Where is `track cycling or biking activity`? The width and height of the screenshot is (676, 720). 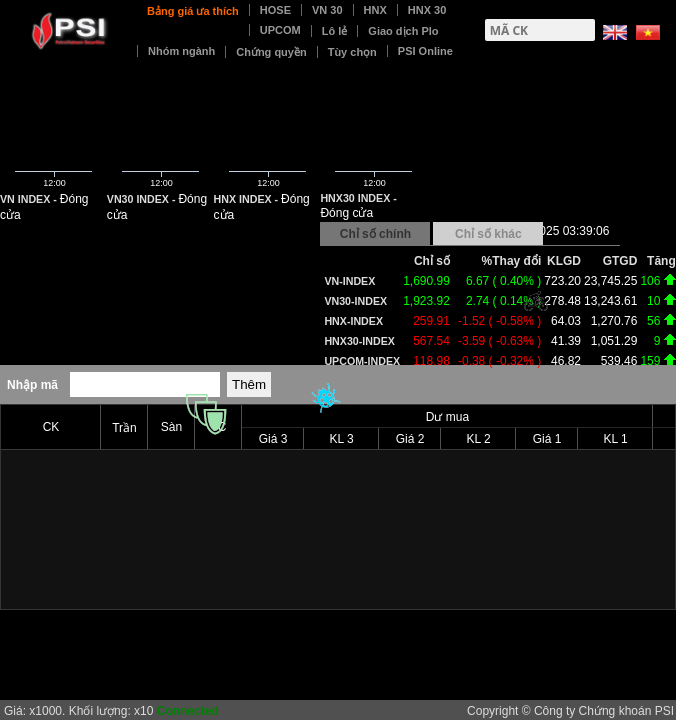 track cycling or biking activity is located at coordinates (536, 301).